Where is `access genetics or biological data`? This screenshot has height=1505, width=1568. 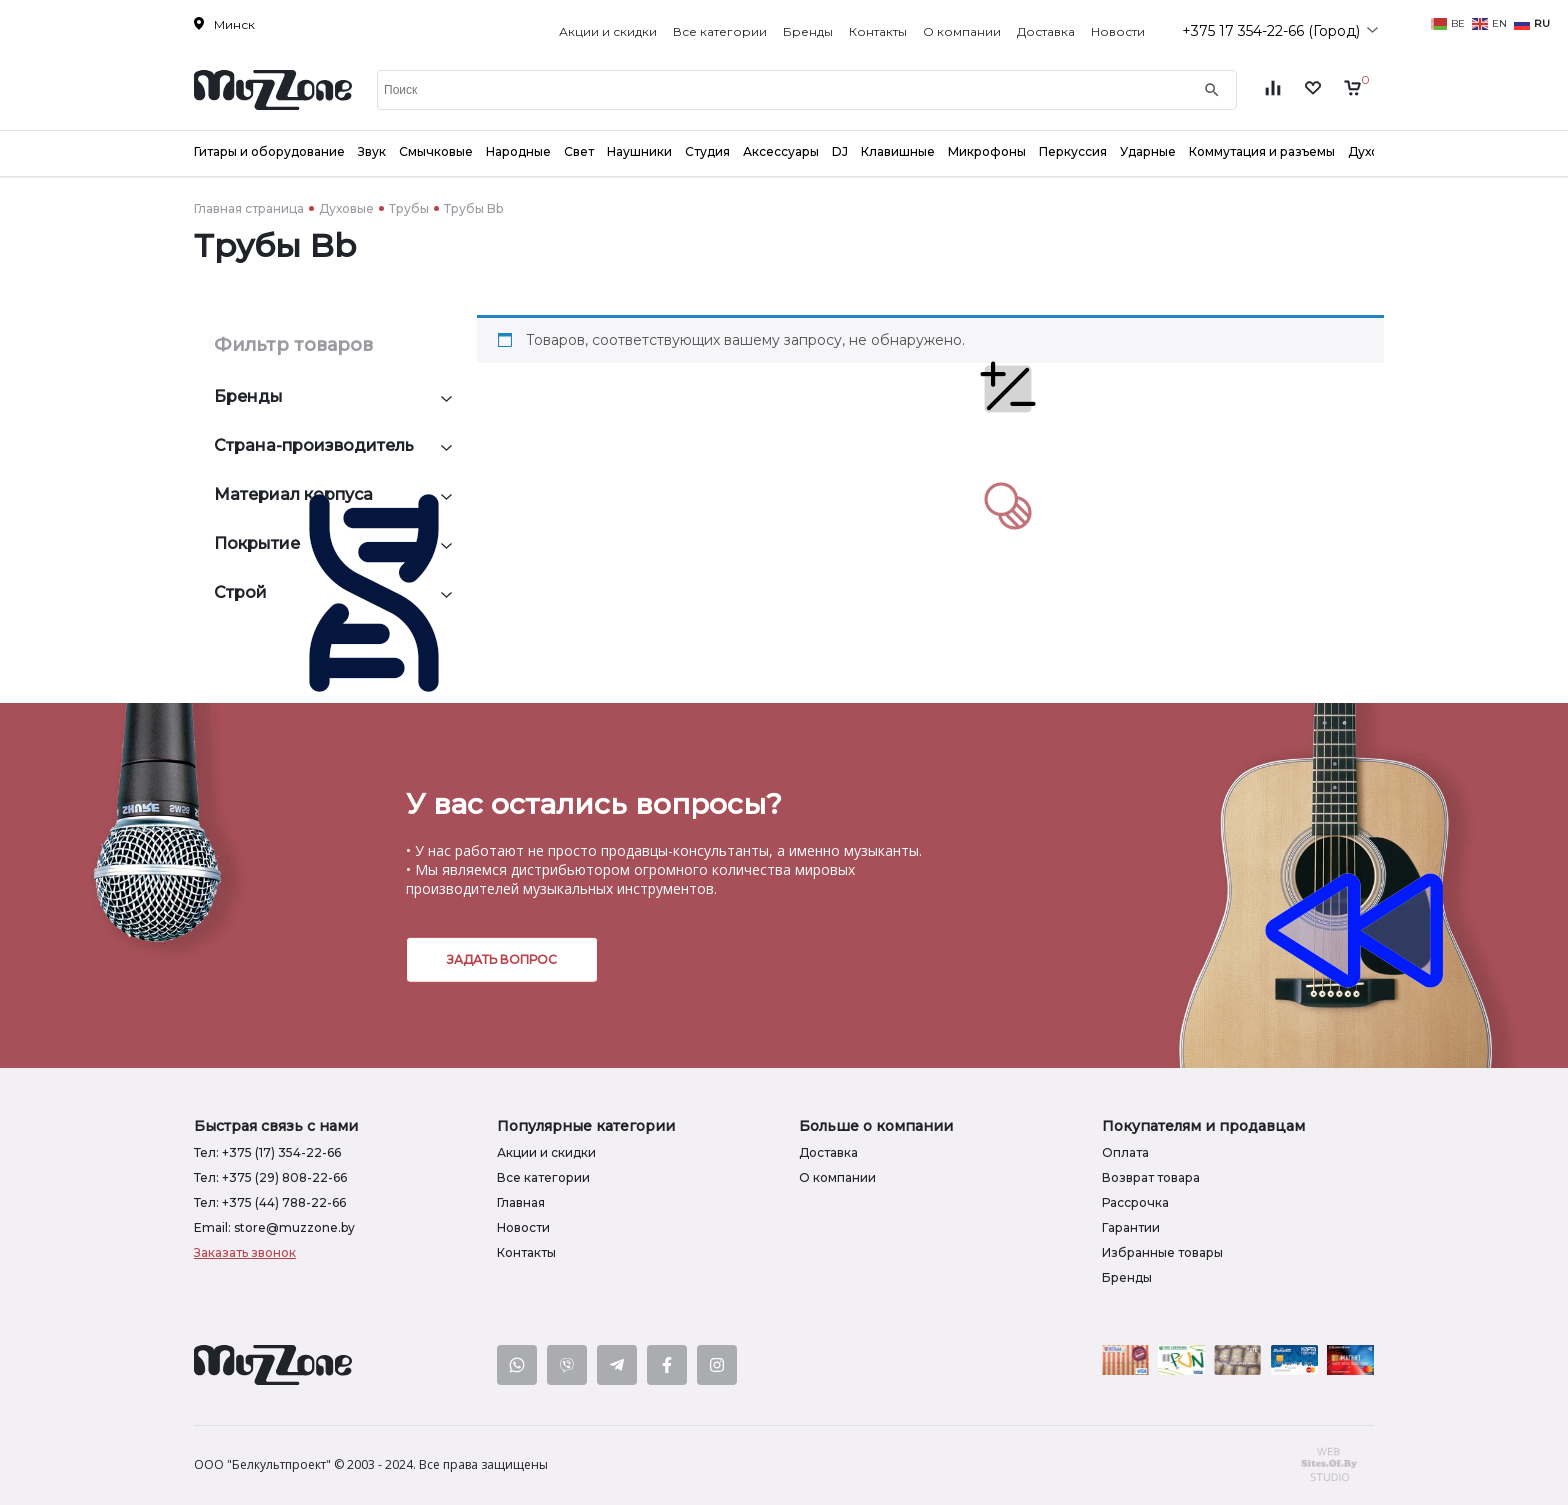
access genetics or biological data is located at coordinates (374, 593).